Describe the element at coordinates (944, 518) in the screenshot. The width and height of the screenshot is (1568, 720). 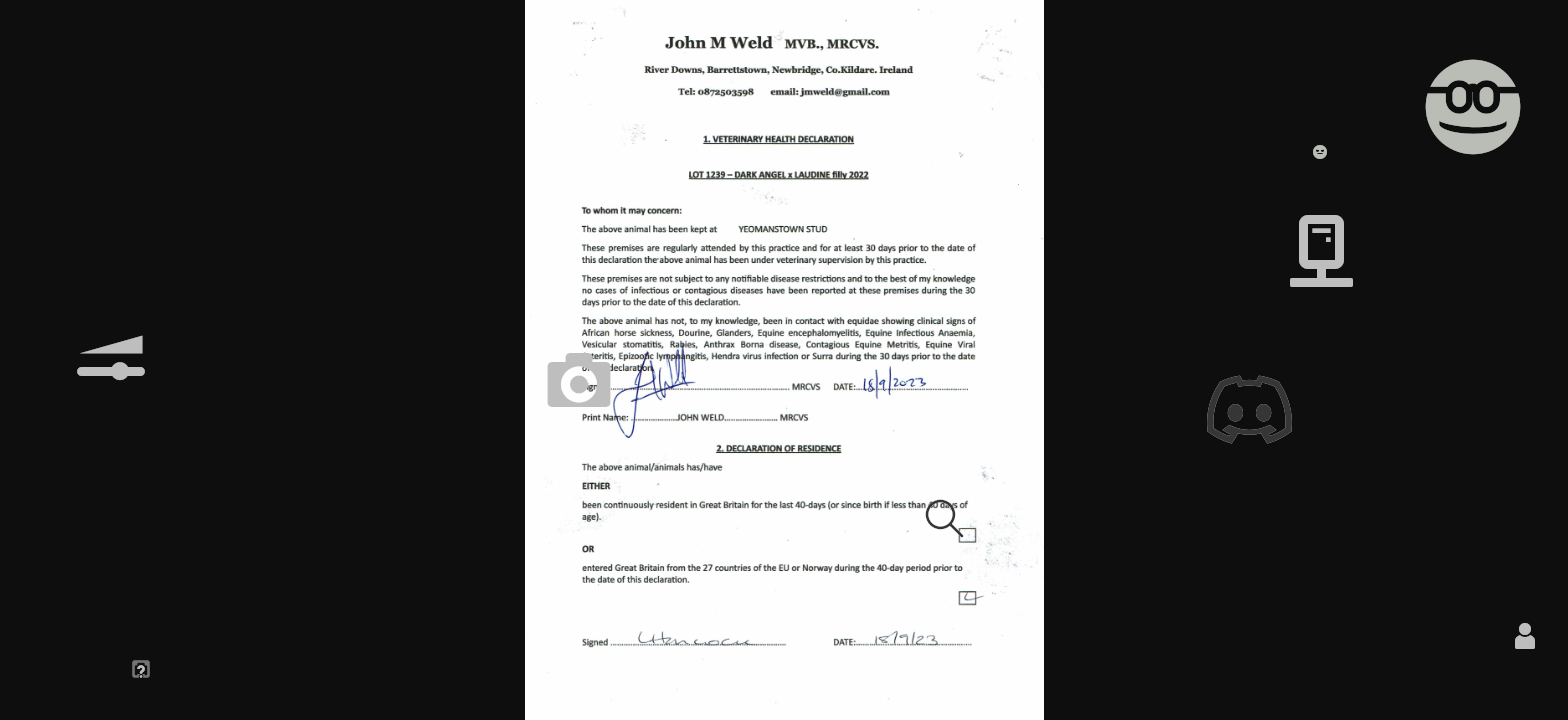
I see `search system preferences or settings` at that location.